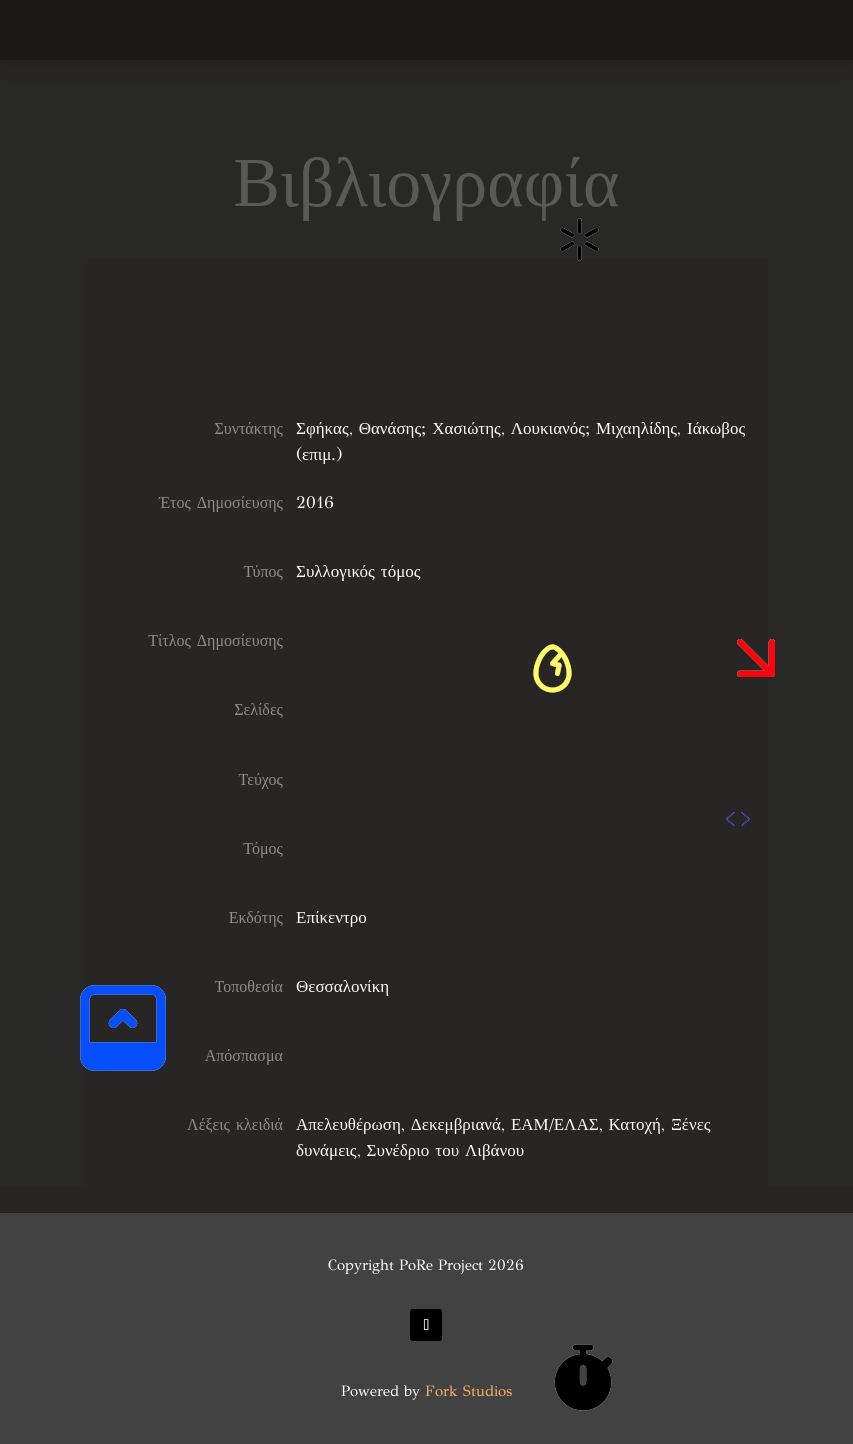 This screenshot has height=1444, width=853. Describe the element at coordinates (583, 1378) in the screenshot. I see `start or stop a timer` at that location.